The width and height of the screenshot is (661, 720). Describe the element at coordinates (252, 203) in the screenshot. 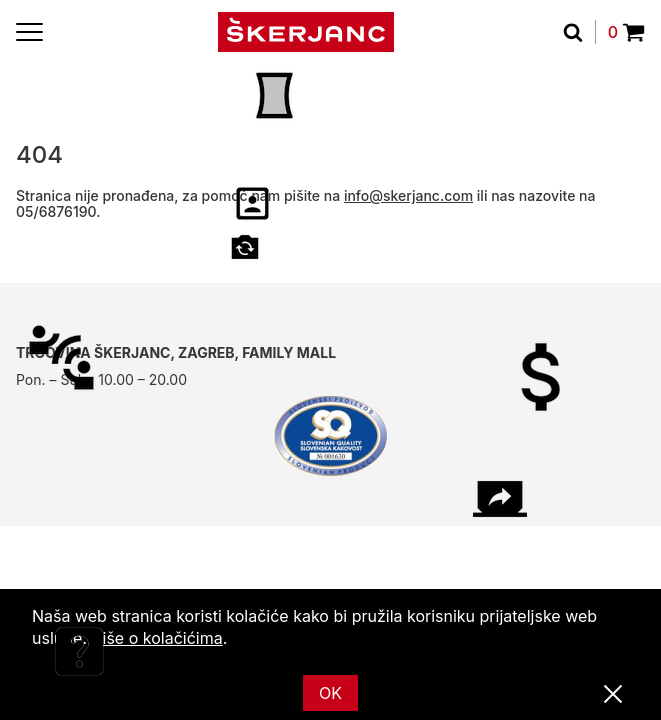

I see `switch to portrait orientation mode` at that location.